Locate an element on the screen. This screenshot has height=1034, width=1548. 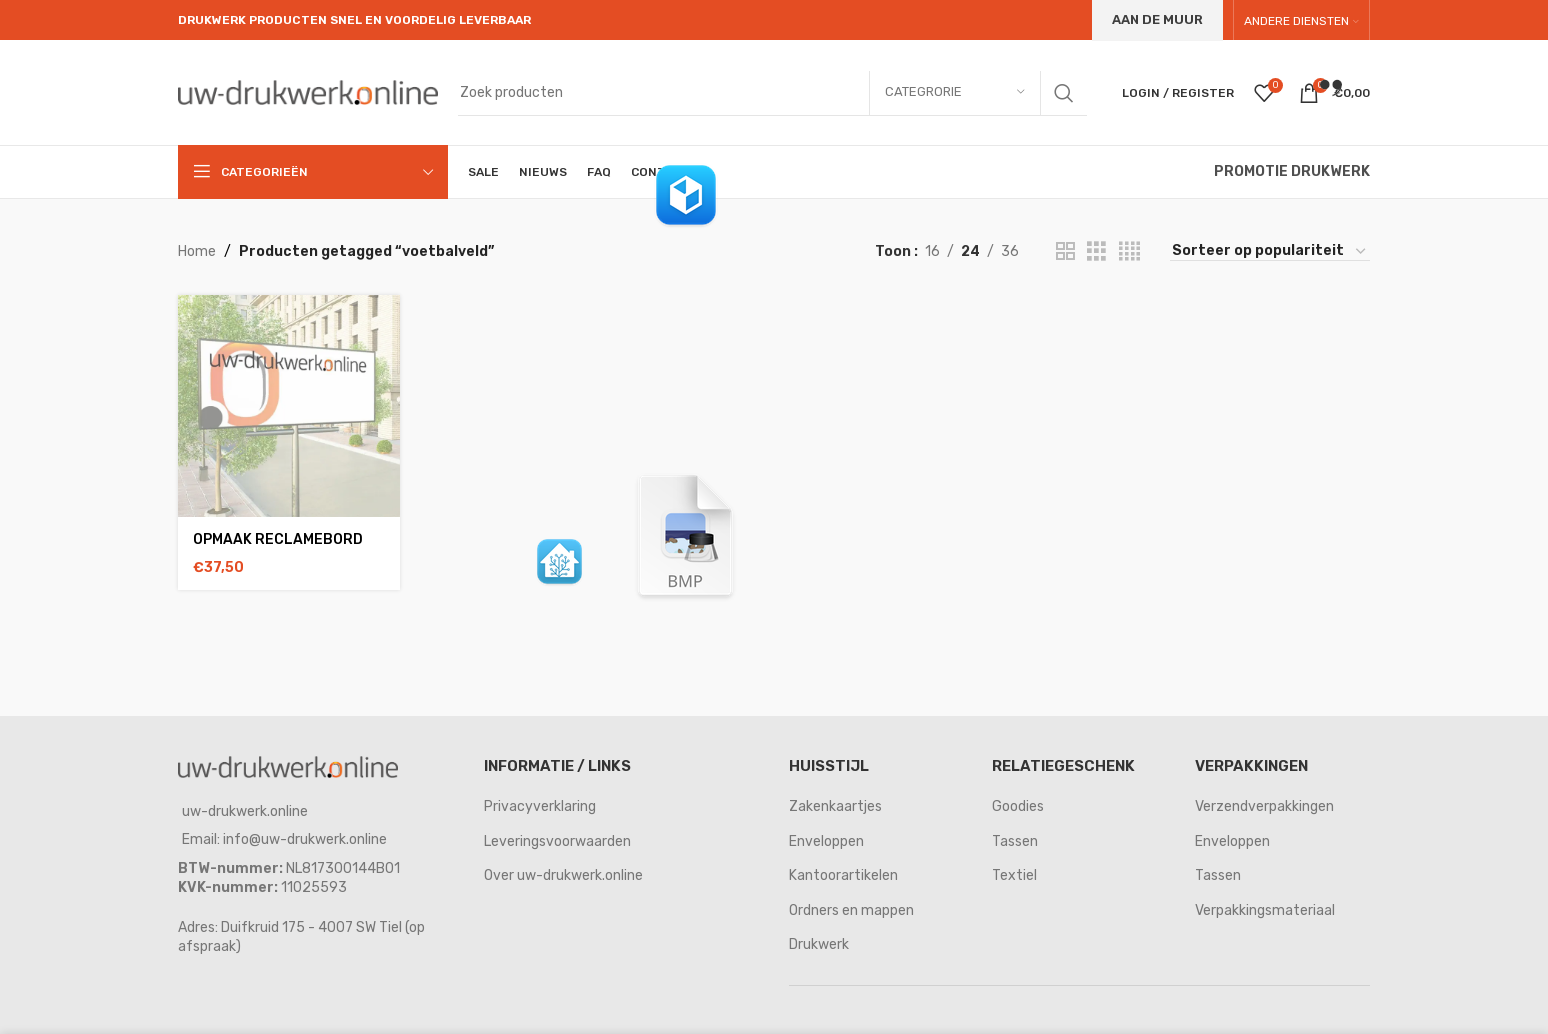
punctuation input mode is currently inactive is located at coordinates (1331, 88).